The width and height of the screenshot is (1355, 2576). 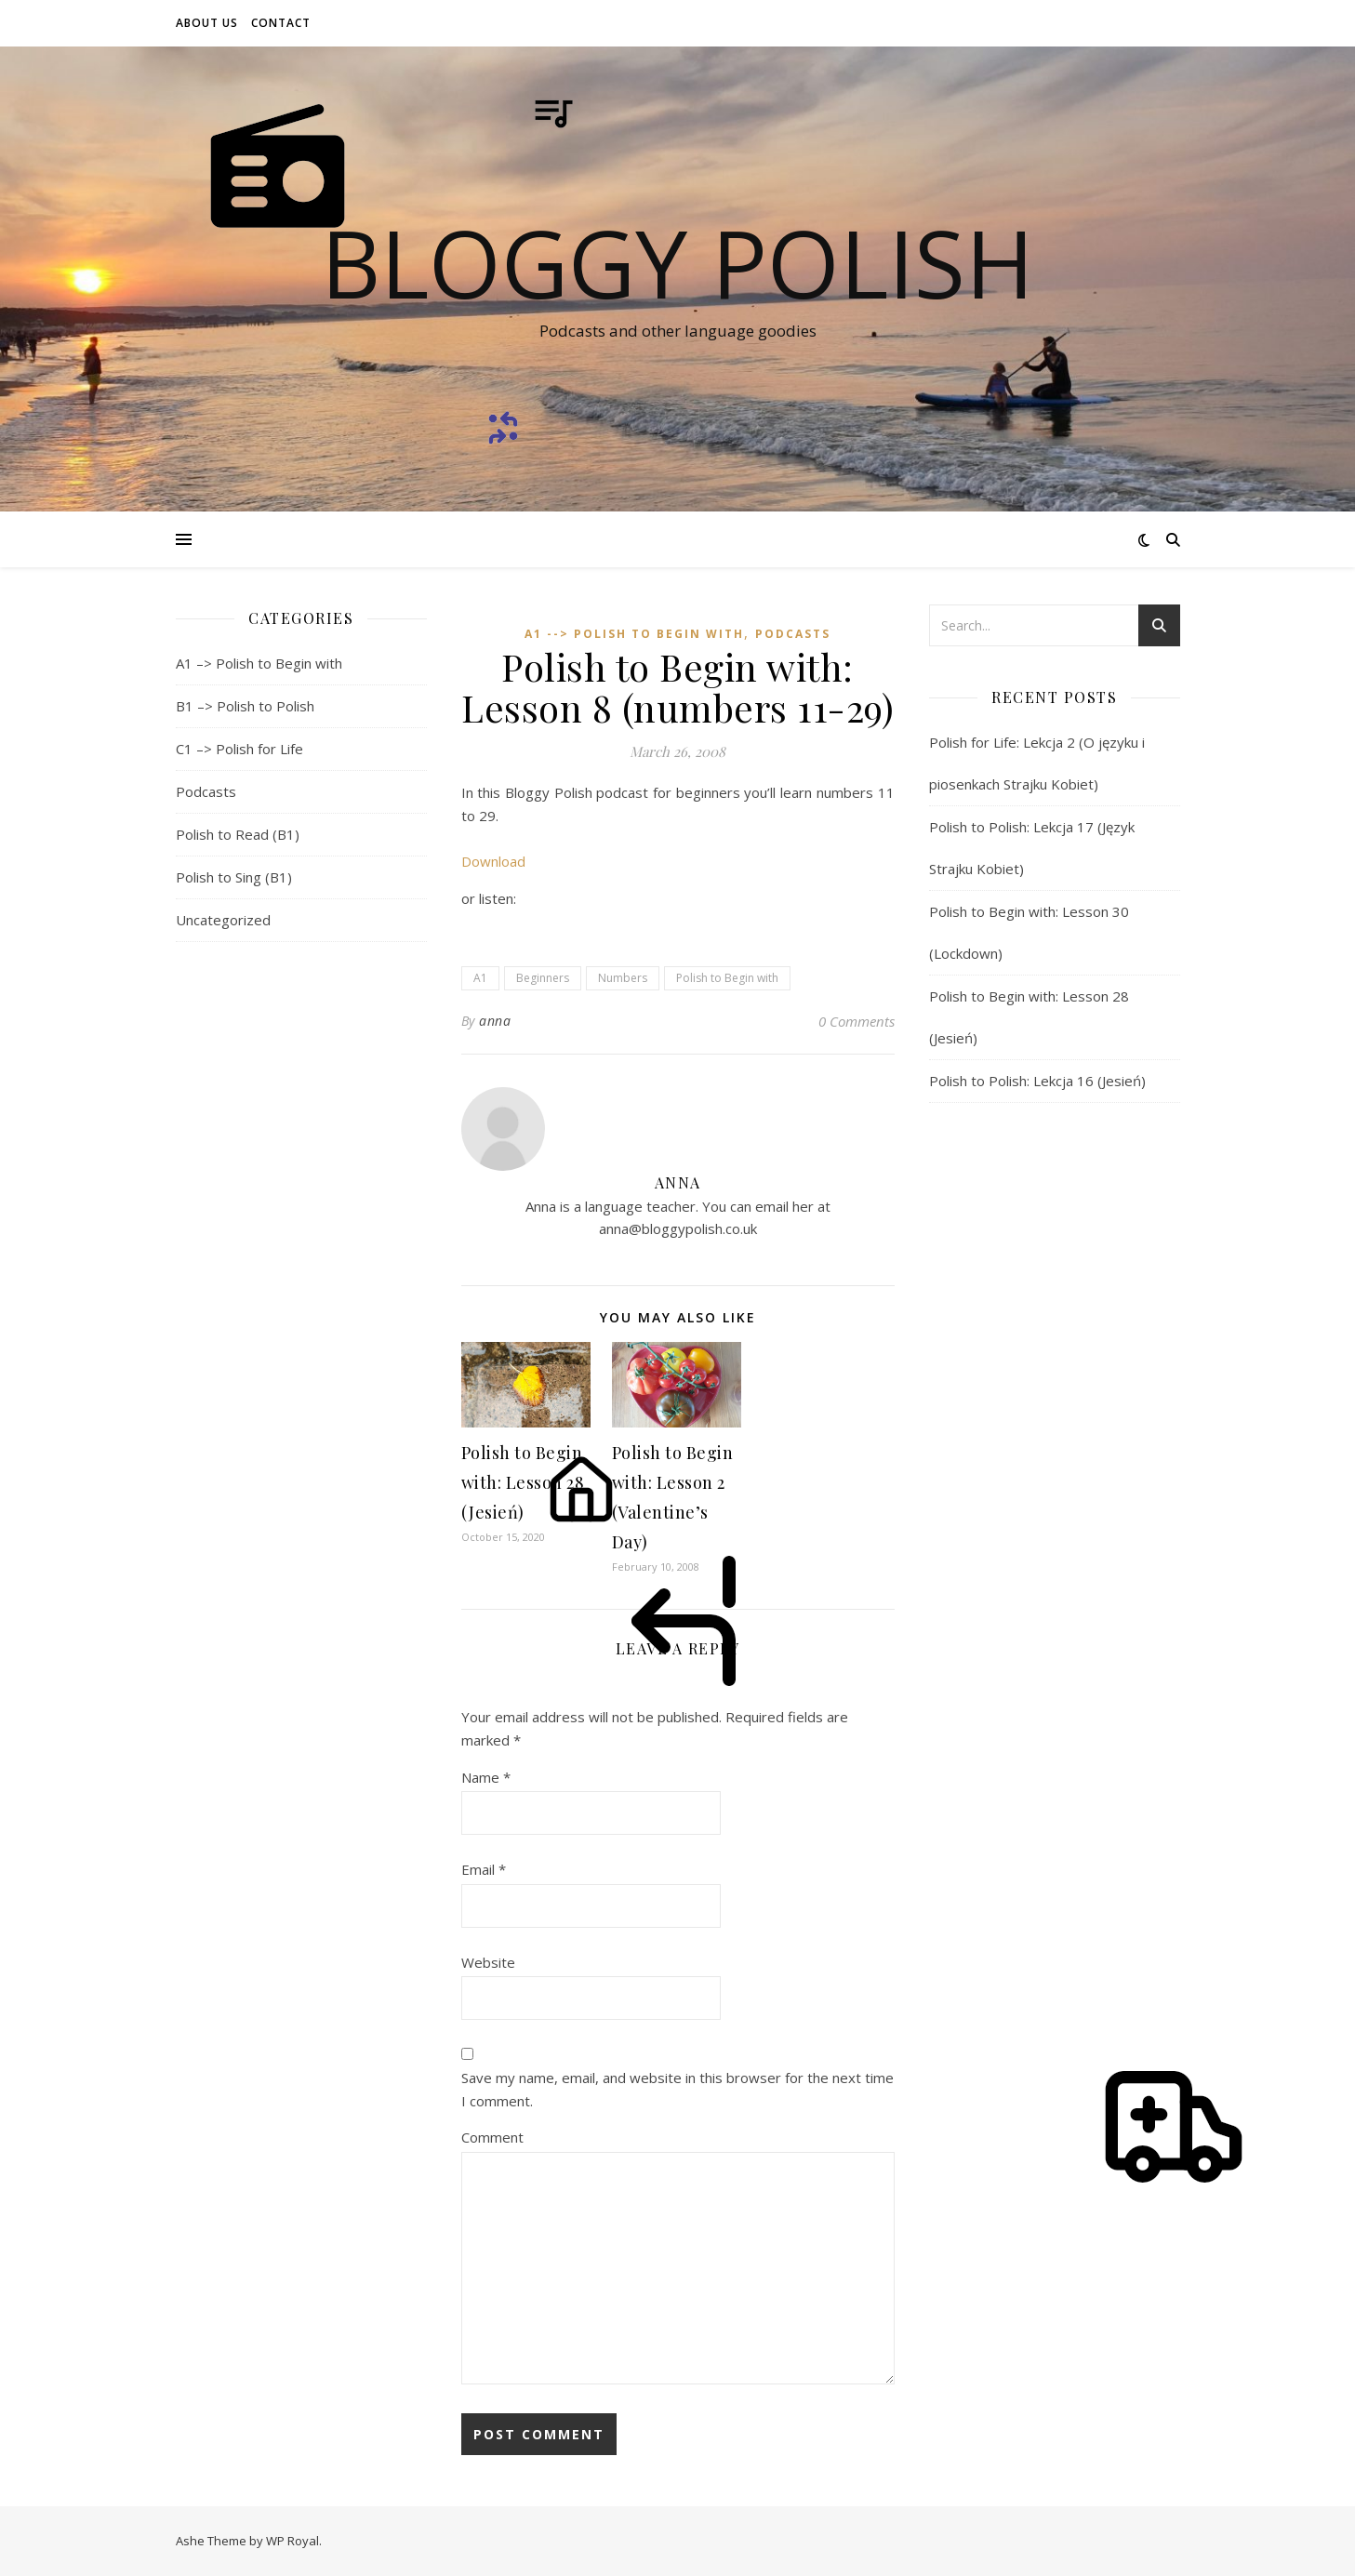 What do you see at coordinates (552, 112) in the screenshot?
I see `view music queue or playlist` at bounding box center [552, 112].